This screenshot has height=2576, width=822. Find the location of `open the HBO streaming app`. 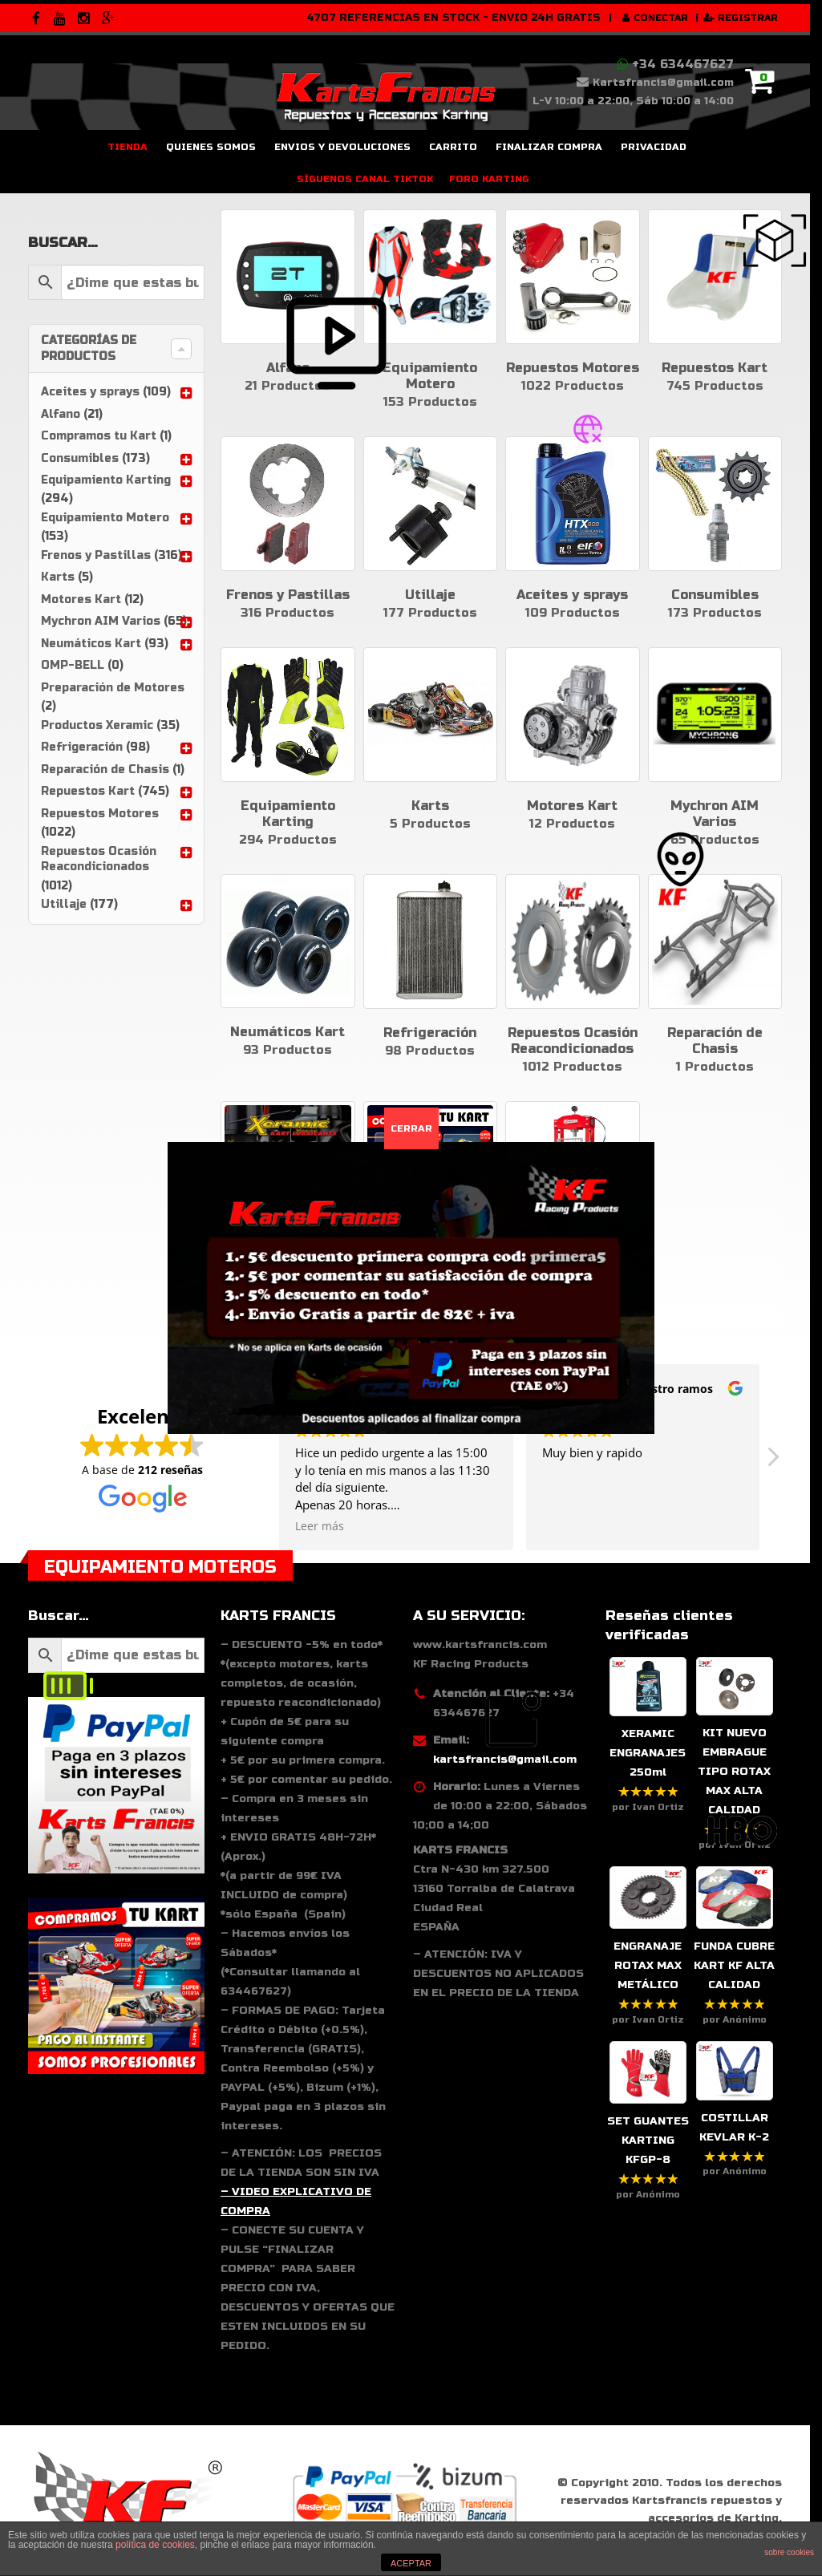

open the HBO streaming app is located at coordinates (741, 1831).